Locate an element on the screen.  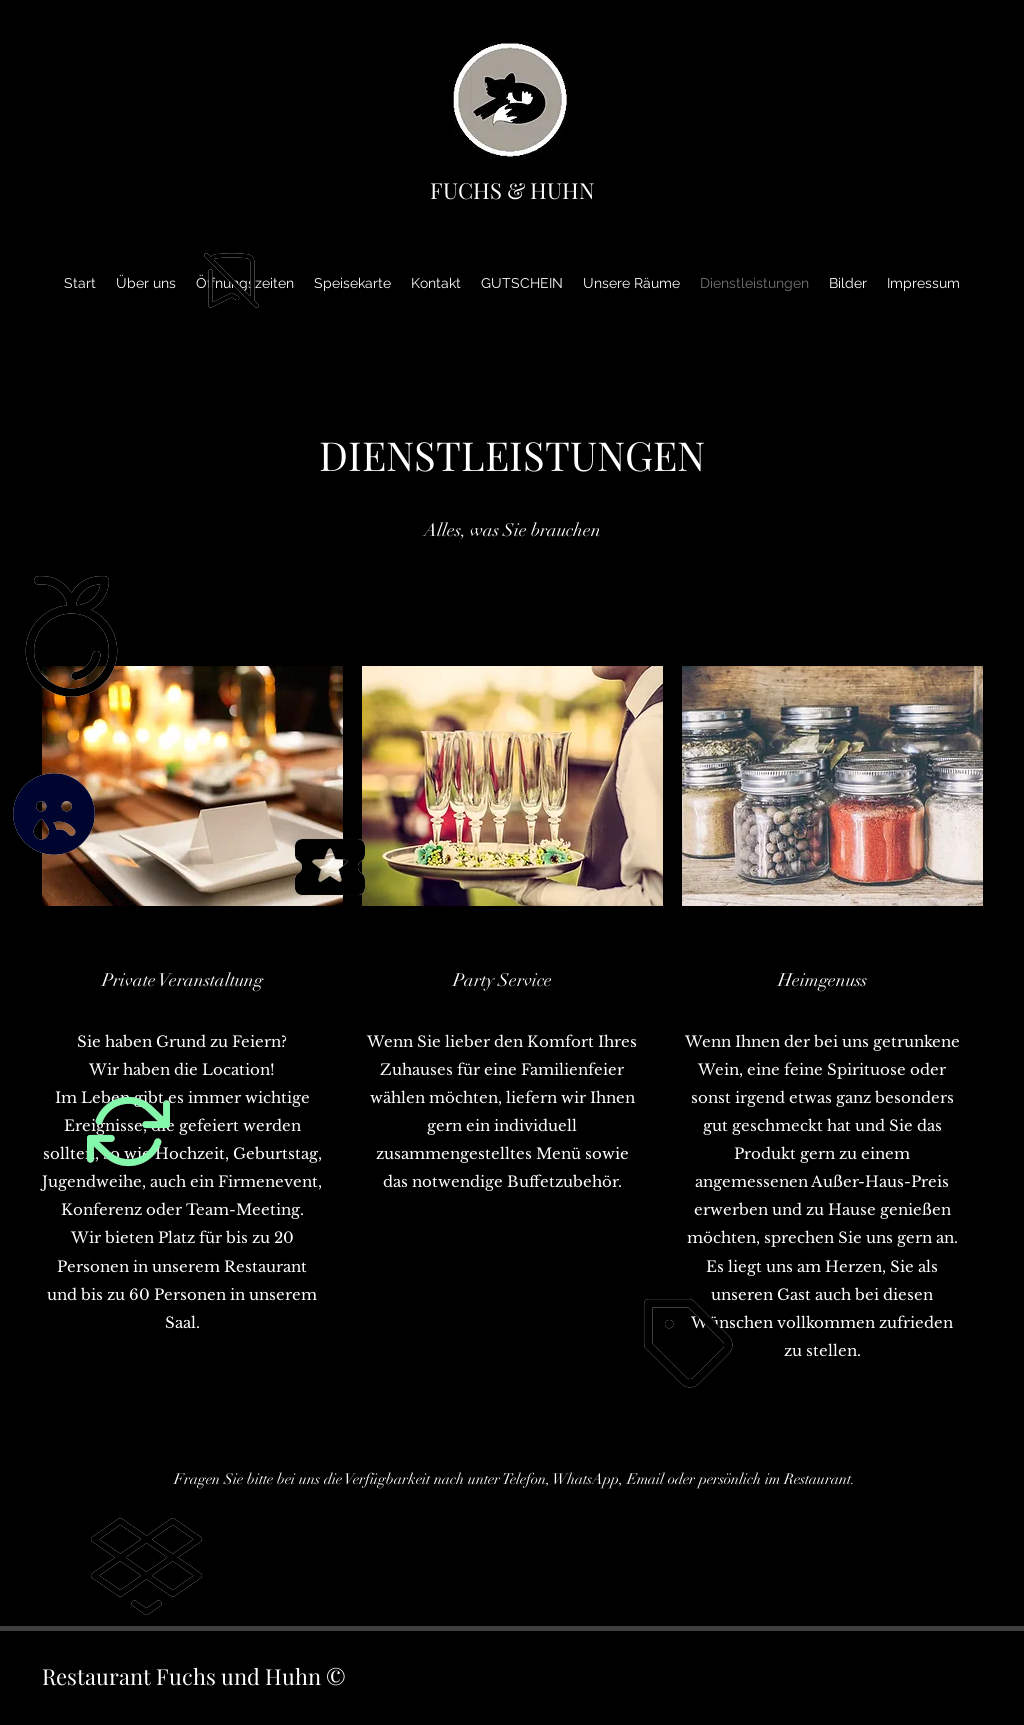
refresh or reload content is located at coordinates (128, 1131).